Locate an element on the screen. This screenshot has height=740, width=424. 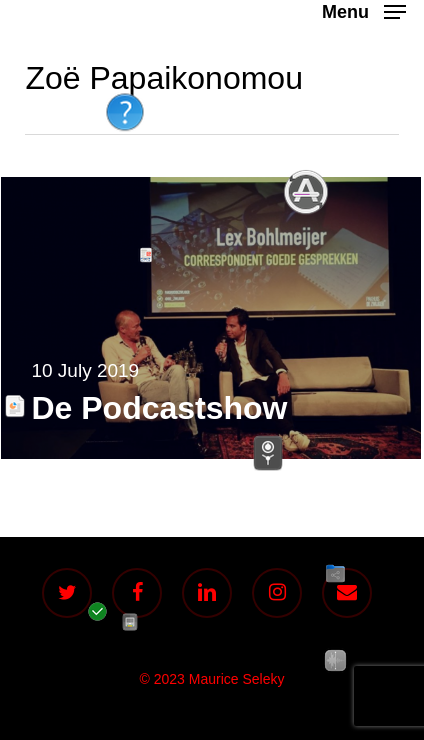
open déjà dup backup utility is located at coordinates (268, 453).